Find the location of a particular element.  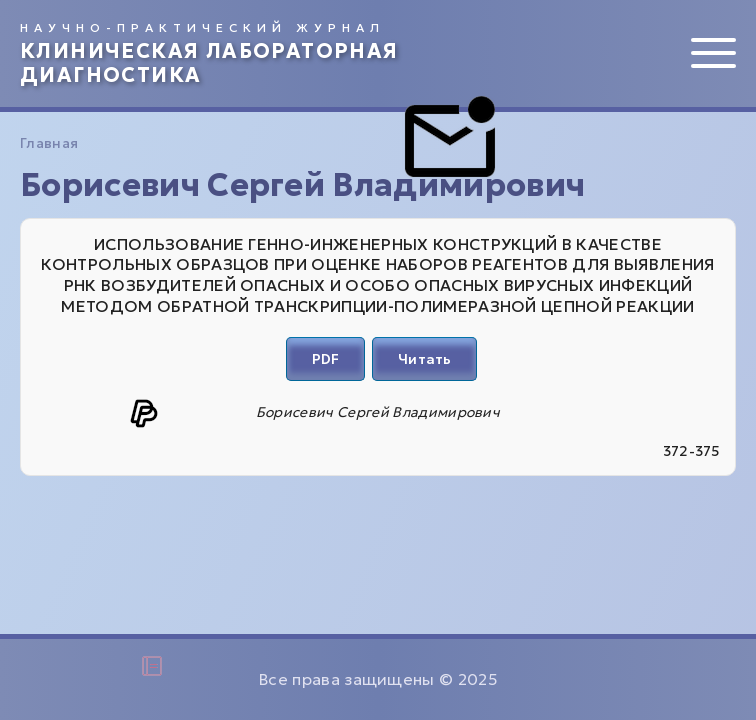

pay with PayPal is located at coordinates (143, 413).